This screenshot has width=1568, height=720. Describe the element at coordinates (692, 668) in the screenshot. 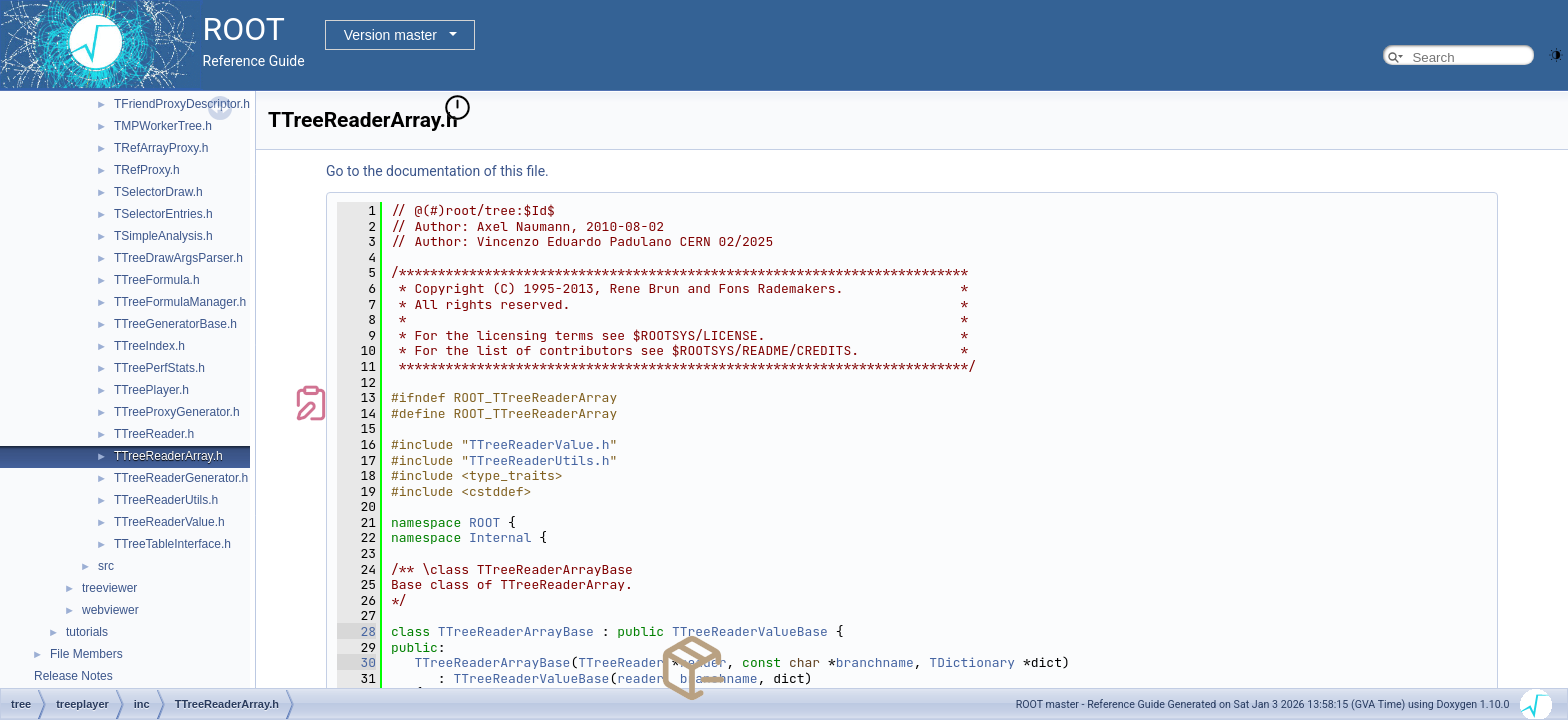

I see `remove item from package or shipment` at that location.